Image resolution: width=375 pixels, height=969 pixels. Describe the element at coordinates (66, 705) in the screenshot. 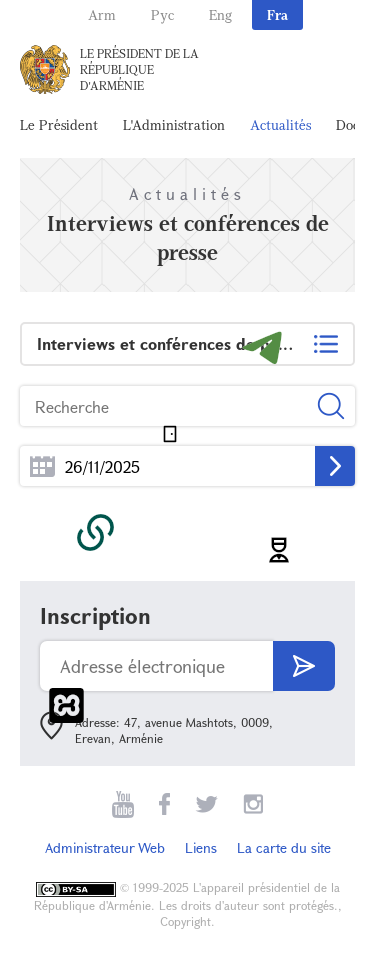

I see `launch xampp local server application` at that location.